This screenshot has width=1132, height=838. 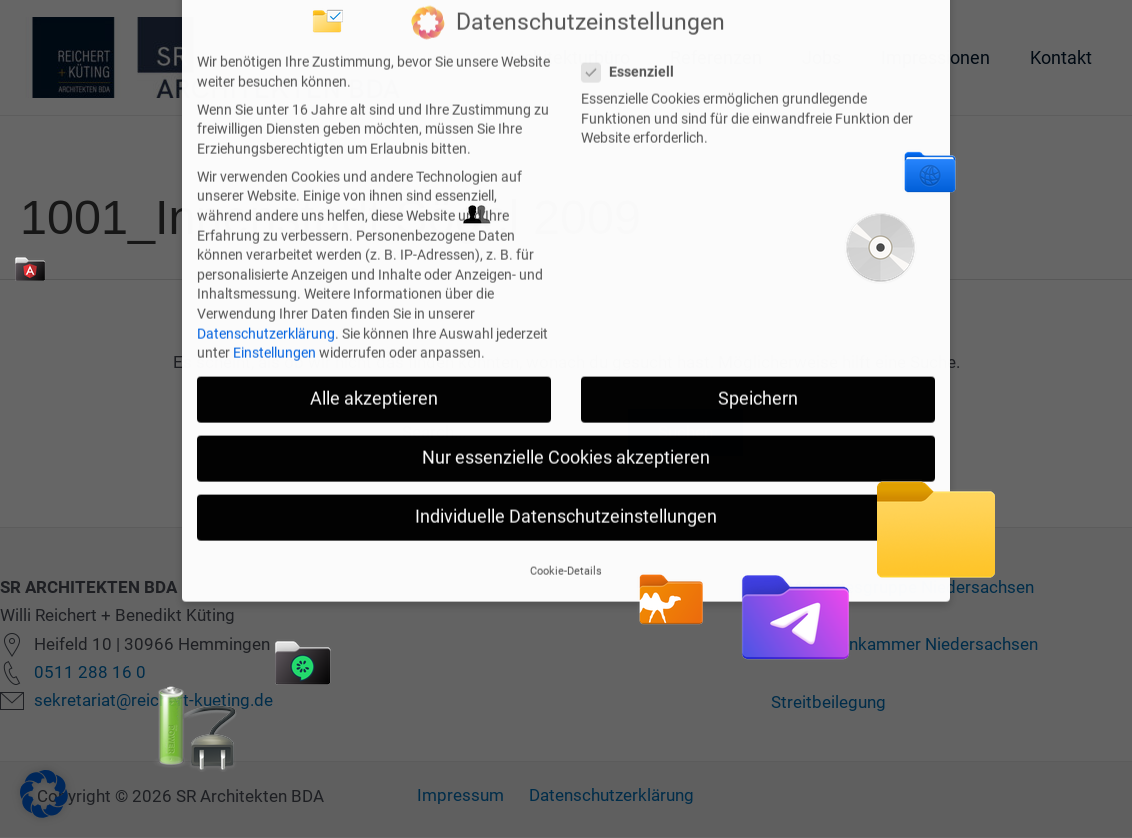 I want to click on view storage used by other users on this device, so click(x=477, y=212).